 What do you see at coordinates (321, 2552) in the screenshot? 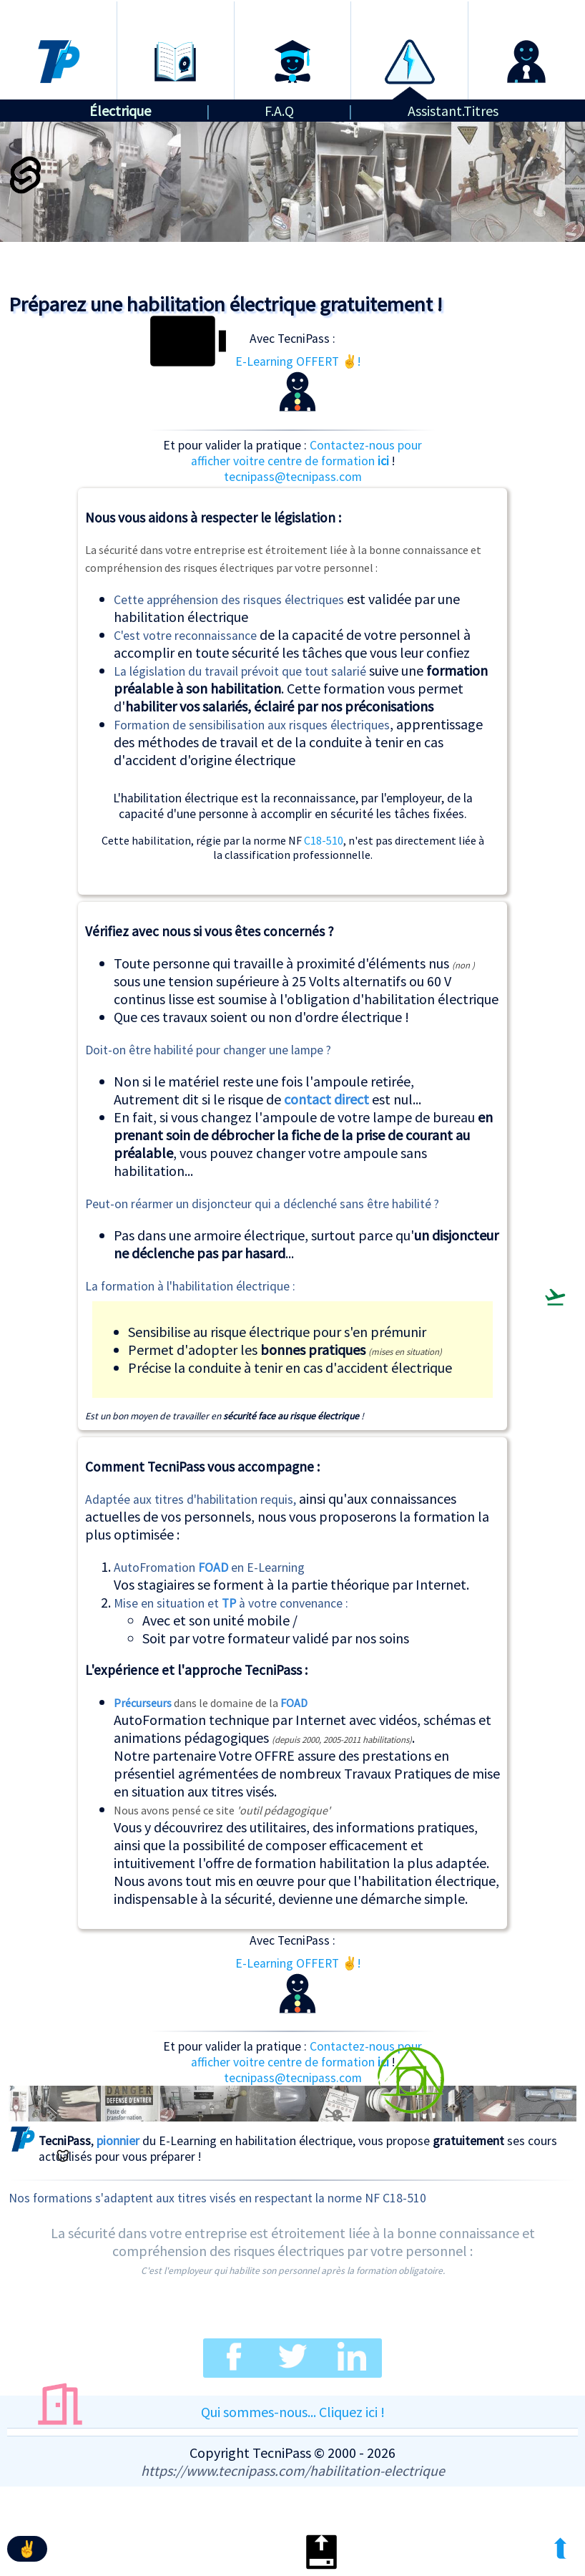
I see `uninstall an application` at bounding box center [321, 2552].